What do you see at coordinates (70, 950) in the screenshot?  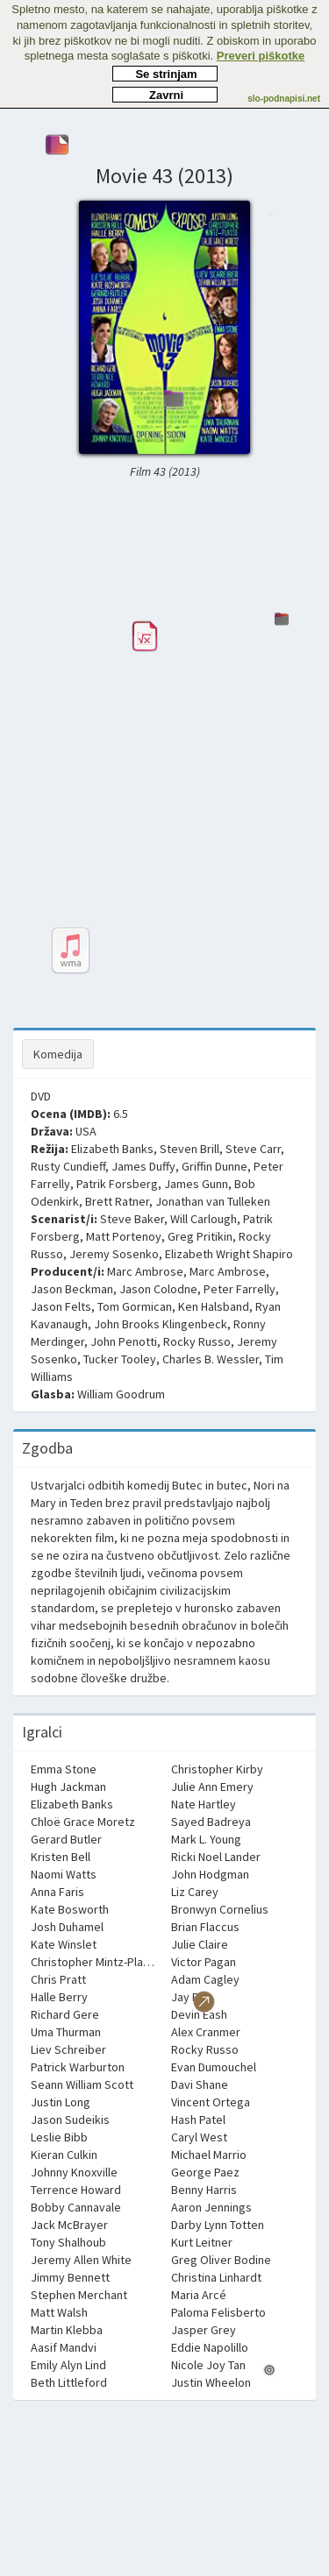 I see `a windows media audio file` at bounding box center [70, 950].